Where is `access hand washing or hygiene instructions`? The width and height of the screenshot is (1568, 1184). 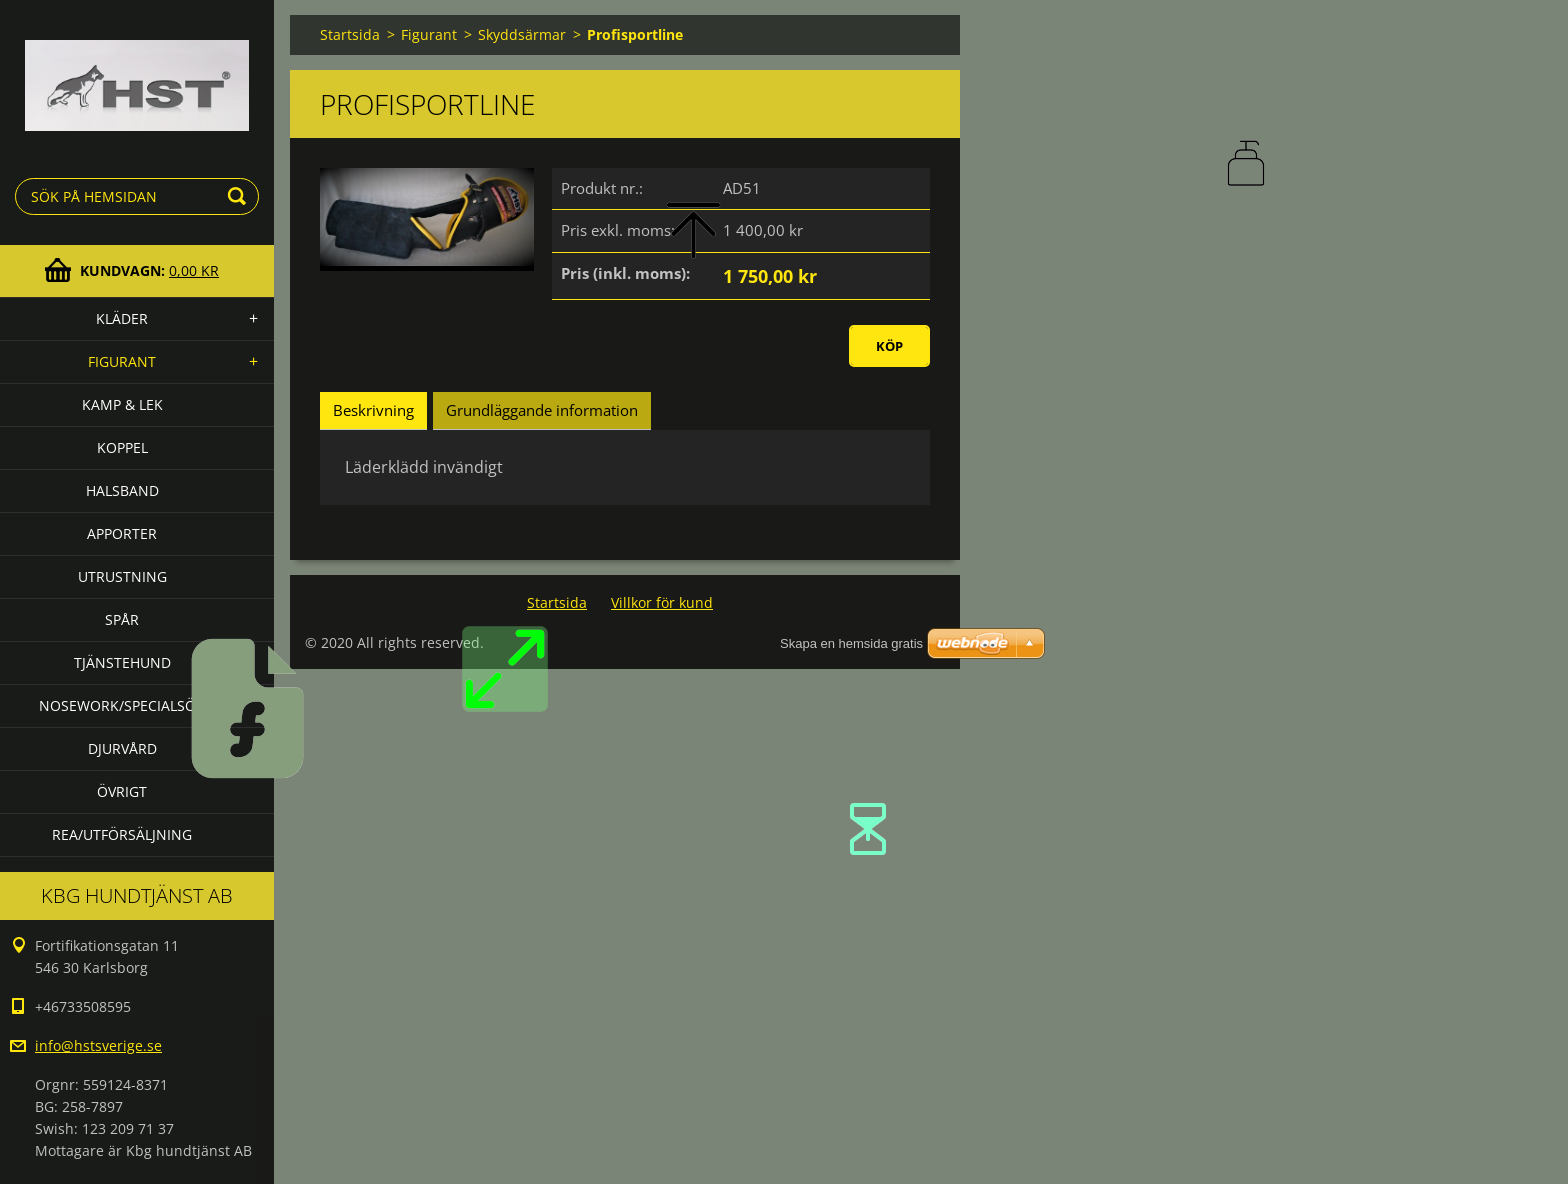
access hand washing or hygiene instructions is located at coordinates (1246, 164).